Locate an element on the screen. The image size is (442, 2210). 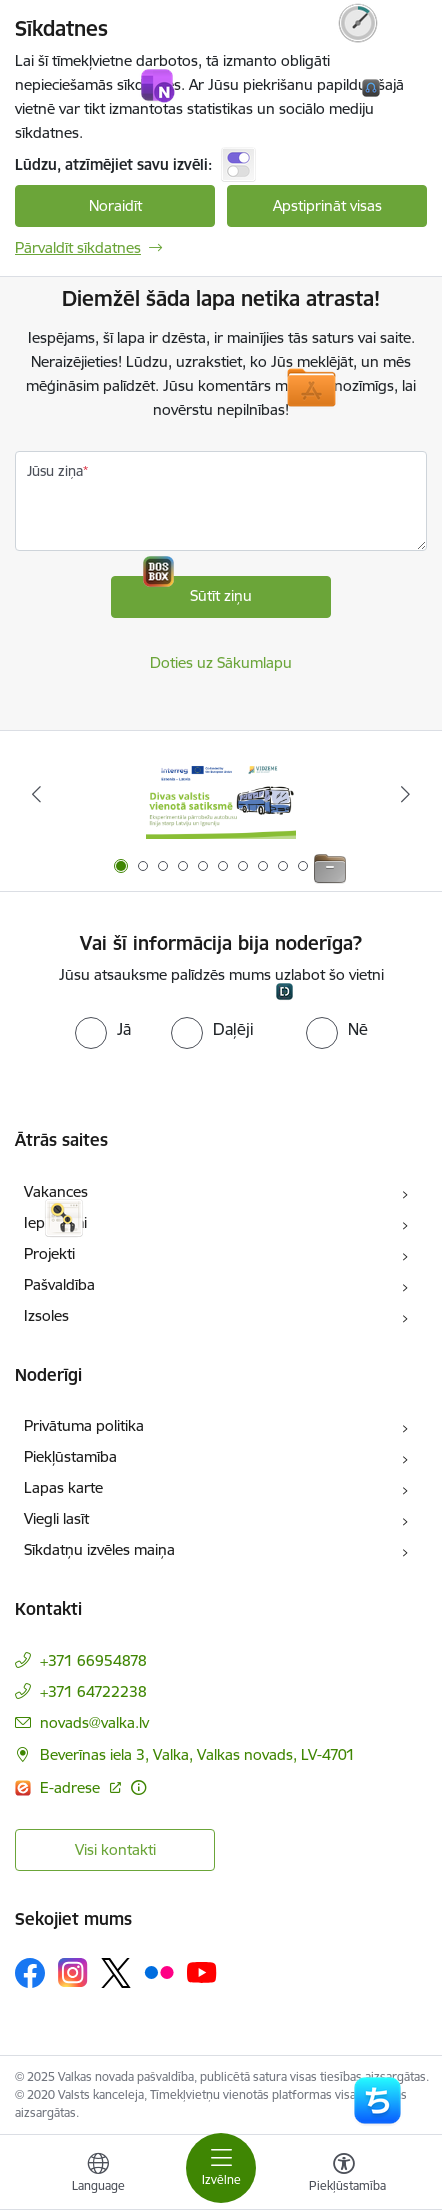
open templates folder is located at coordinates (311, 387).